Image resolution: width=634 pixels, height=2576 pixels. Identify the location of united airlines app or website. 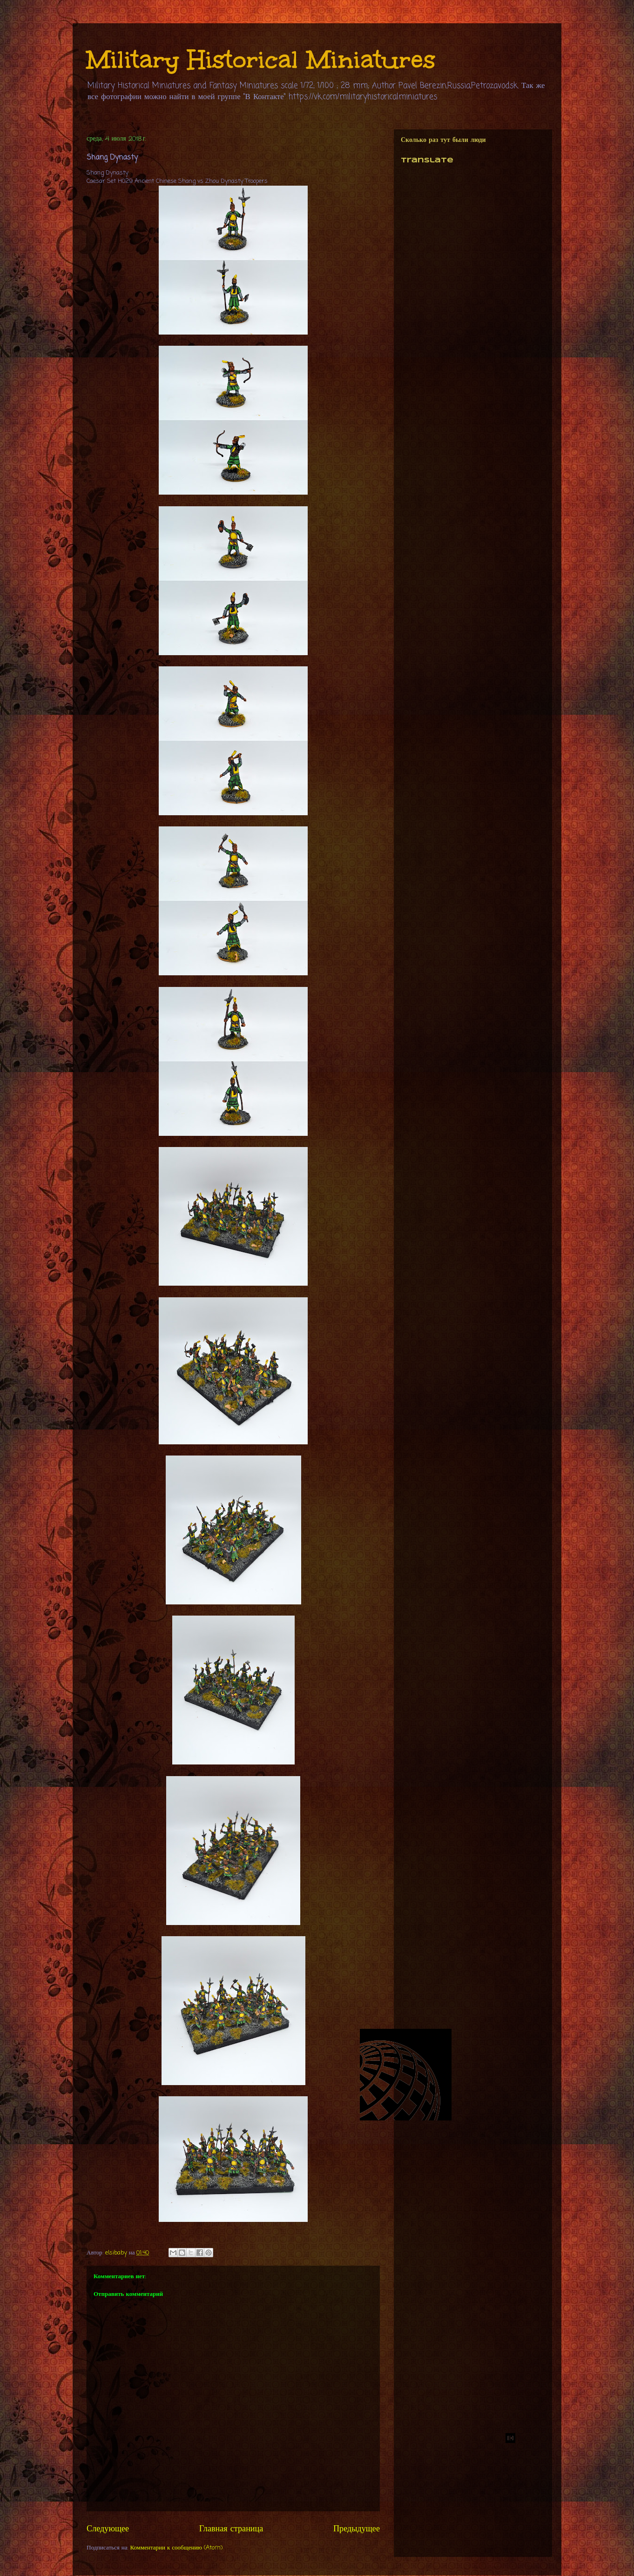
(405, 2074).